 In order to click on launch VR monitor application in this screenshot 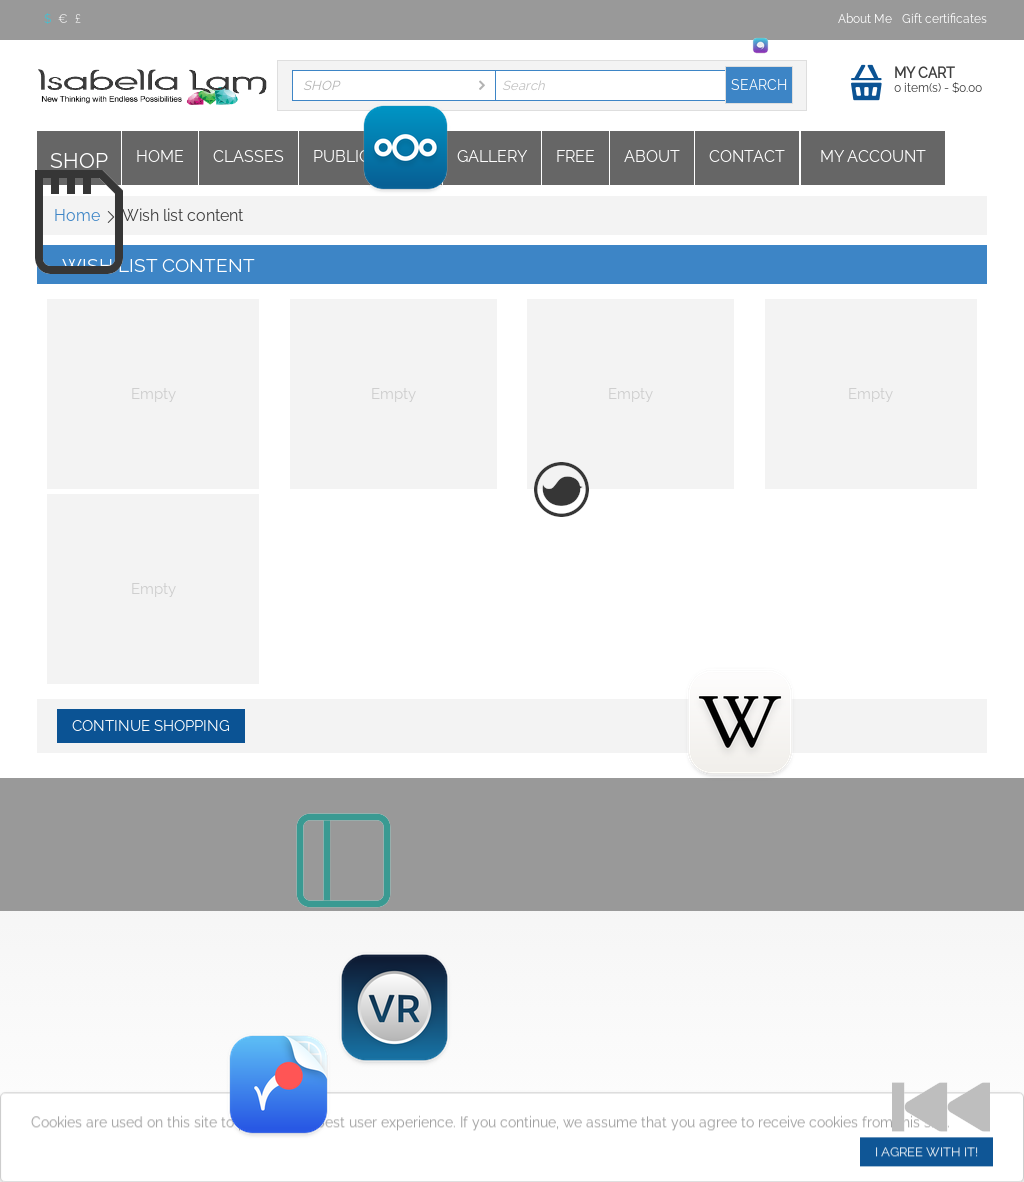, I will do `click(394, 1007)`.